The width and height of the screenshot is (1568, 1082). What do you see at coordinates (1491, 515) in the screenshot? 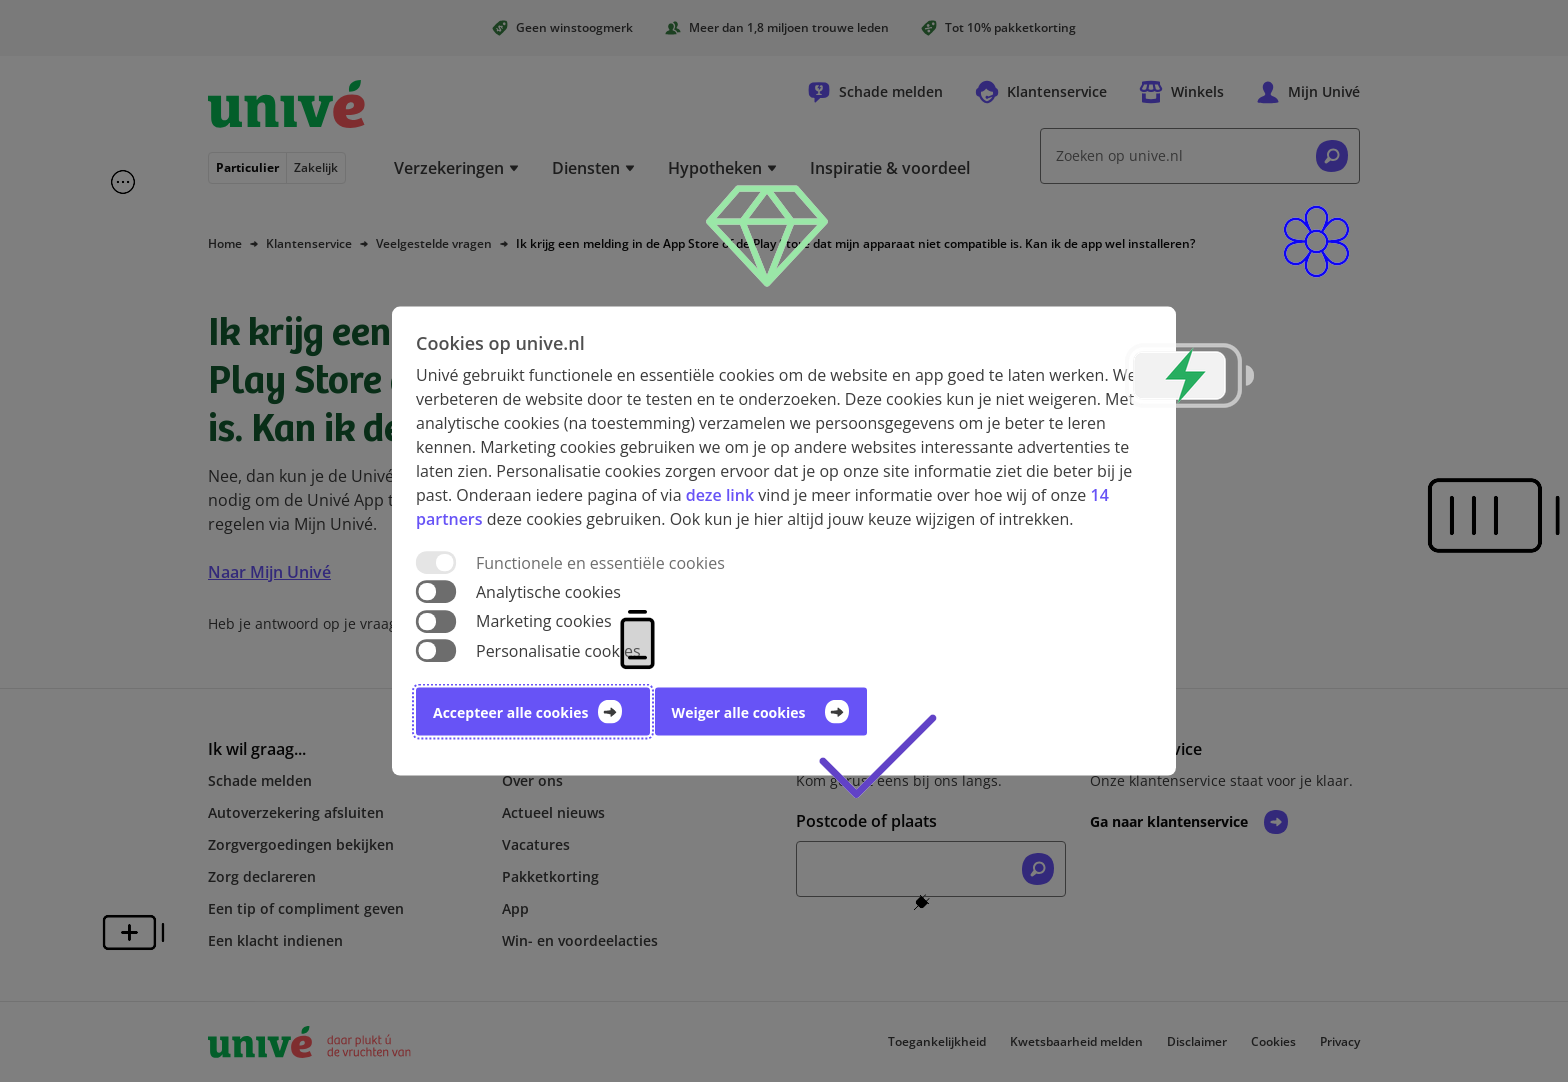
I see `indicates battery is well charged` at bounding box center [1491, 515].